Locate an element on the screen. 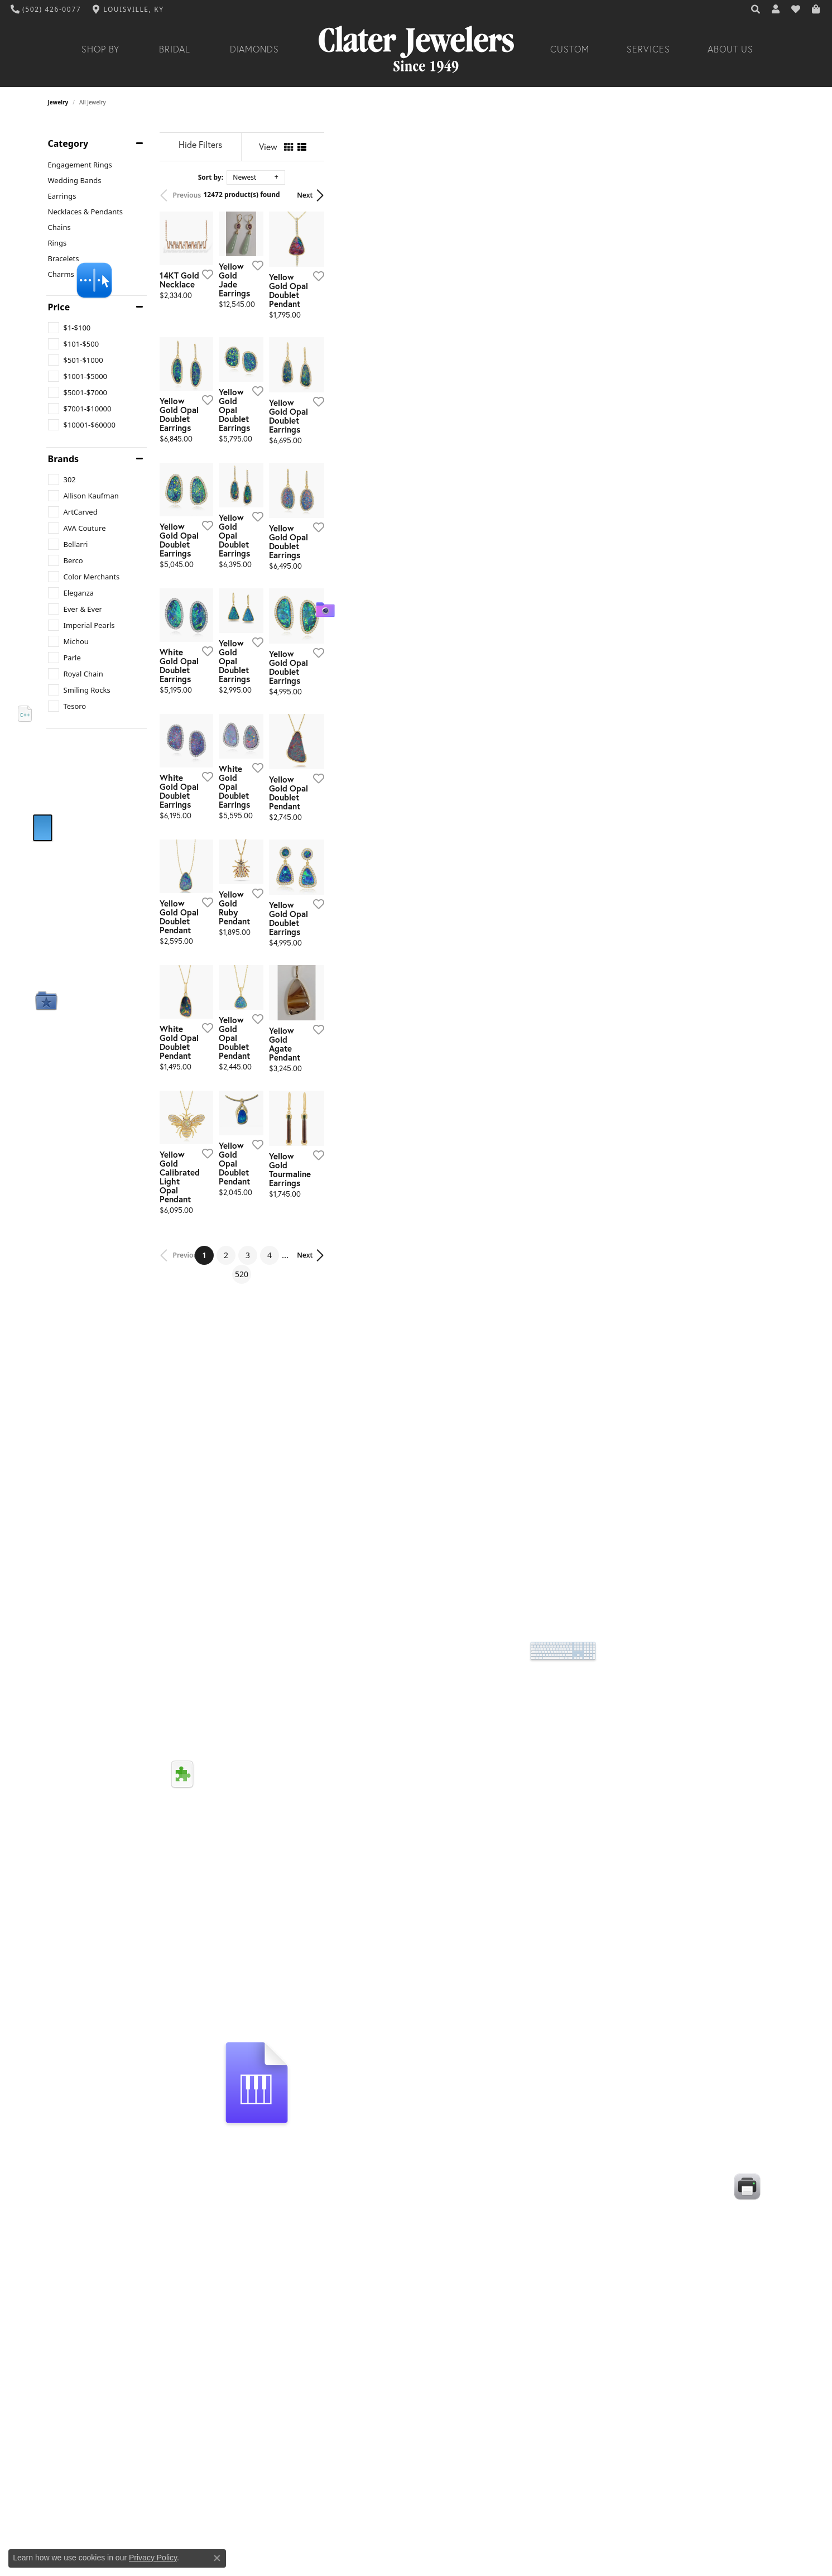  iPad Air M2 device icon is located at coordinates (42, 828).